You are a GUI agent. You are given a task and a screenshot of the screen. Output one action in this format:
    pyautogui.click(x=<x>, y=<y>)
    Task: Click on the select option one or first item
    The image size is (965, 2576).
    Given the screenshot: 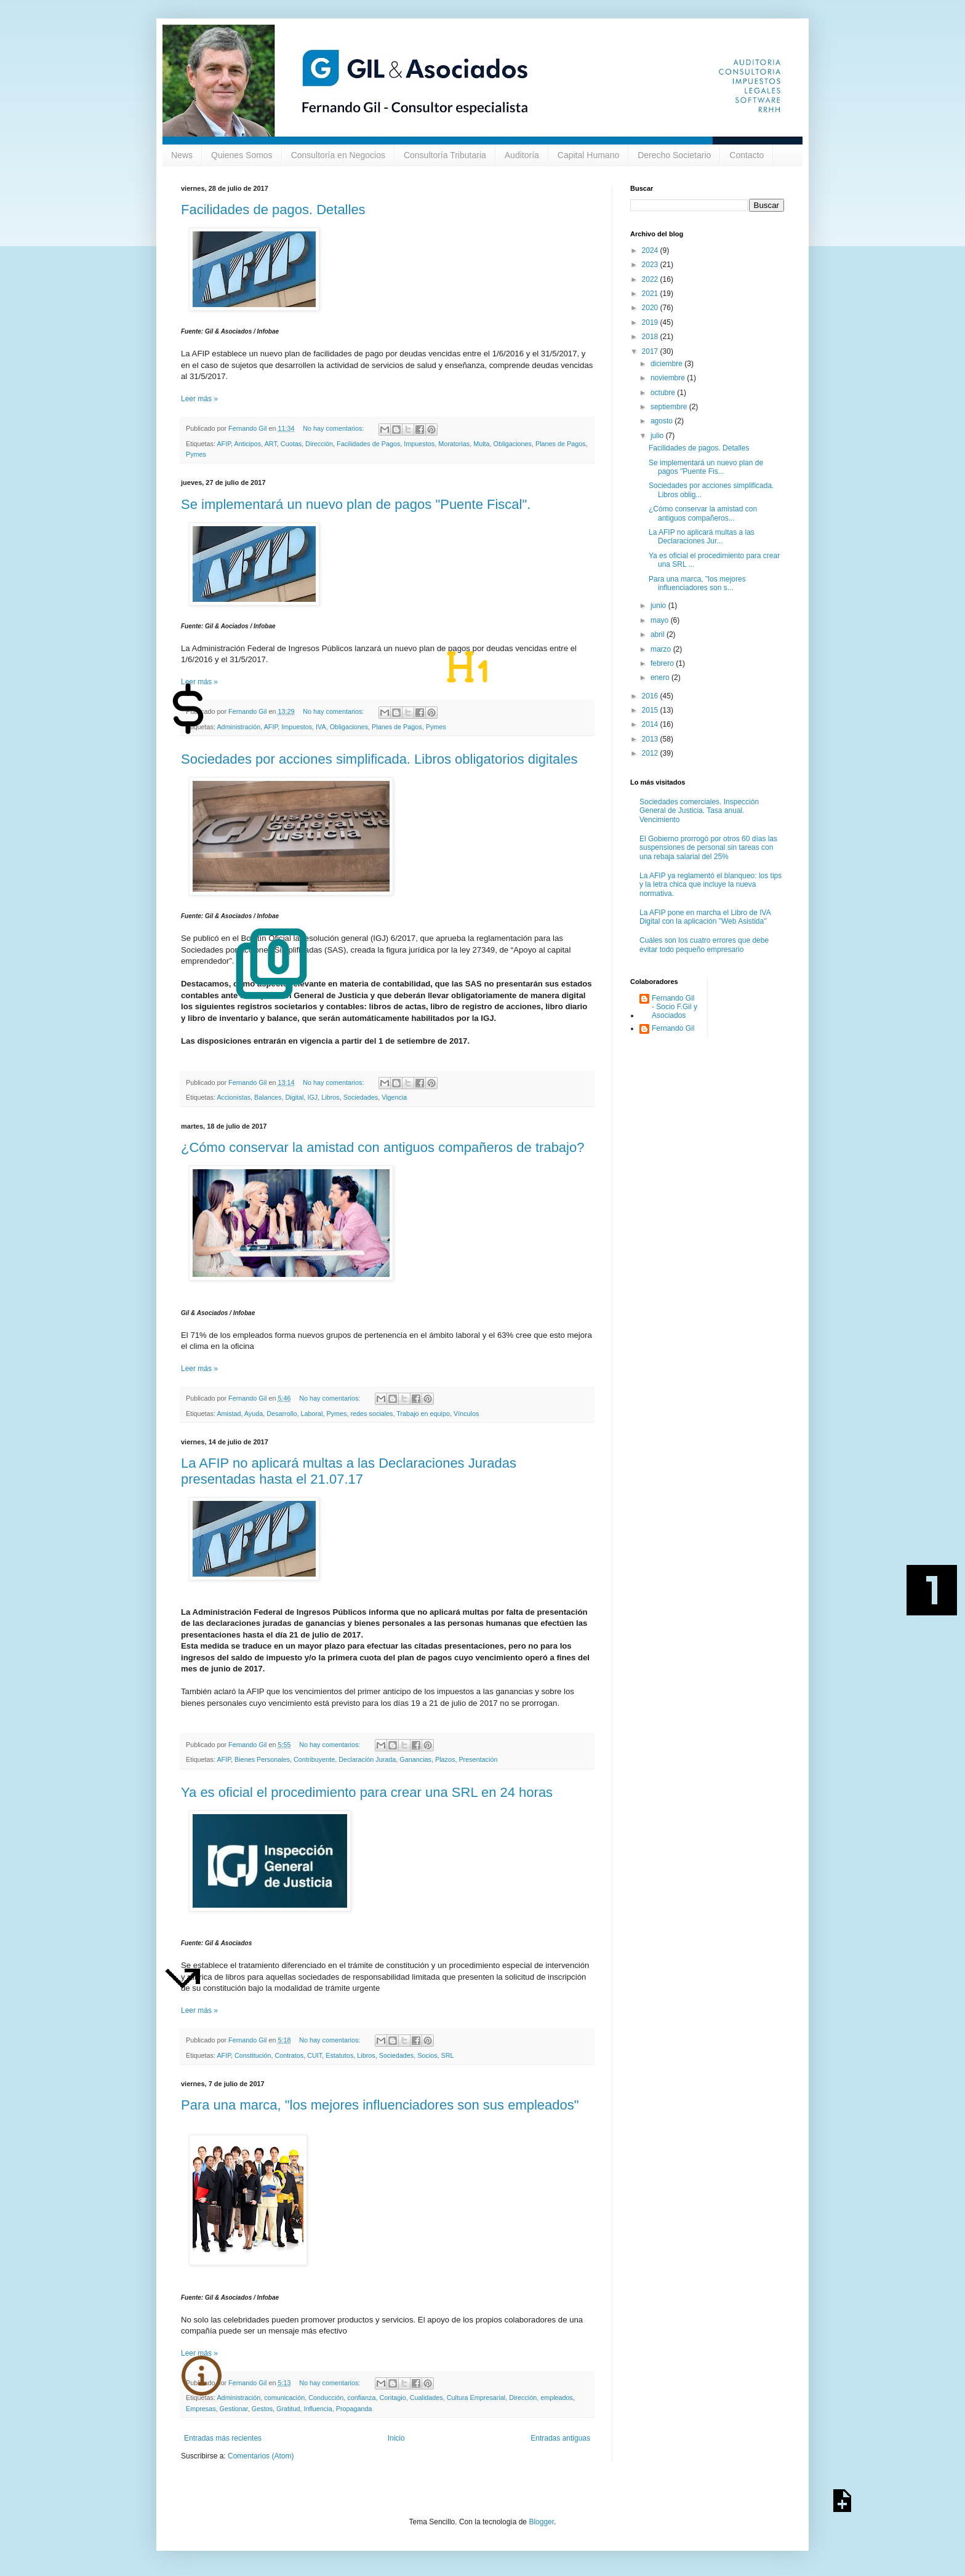 What is the action you would take?
    pyautogui.click(x=932, y=1590)
    